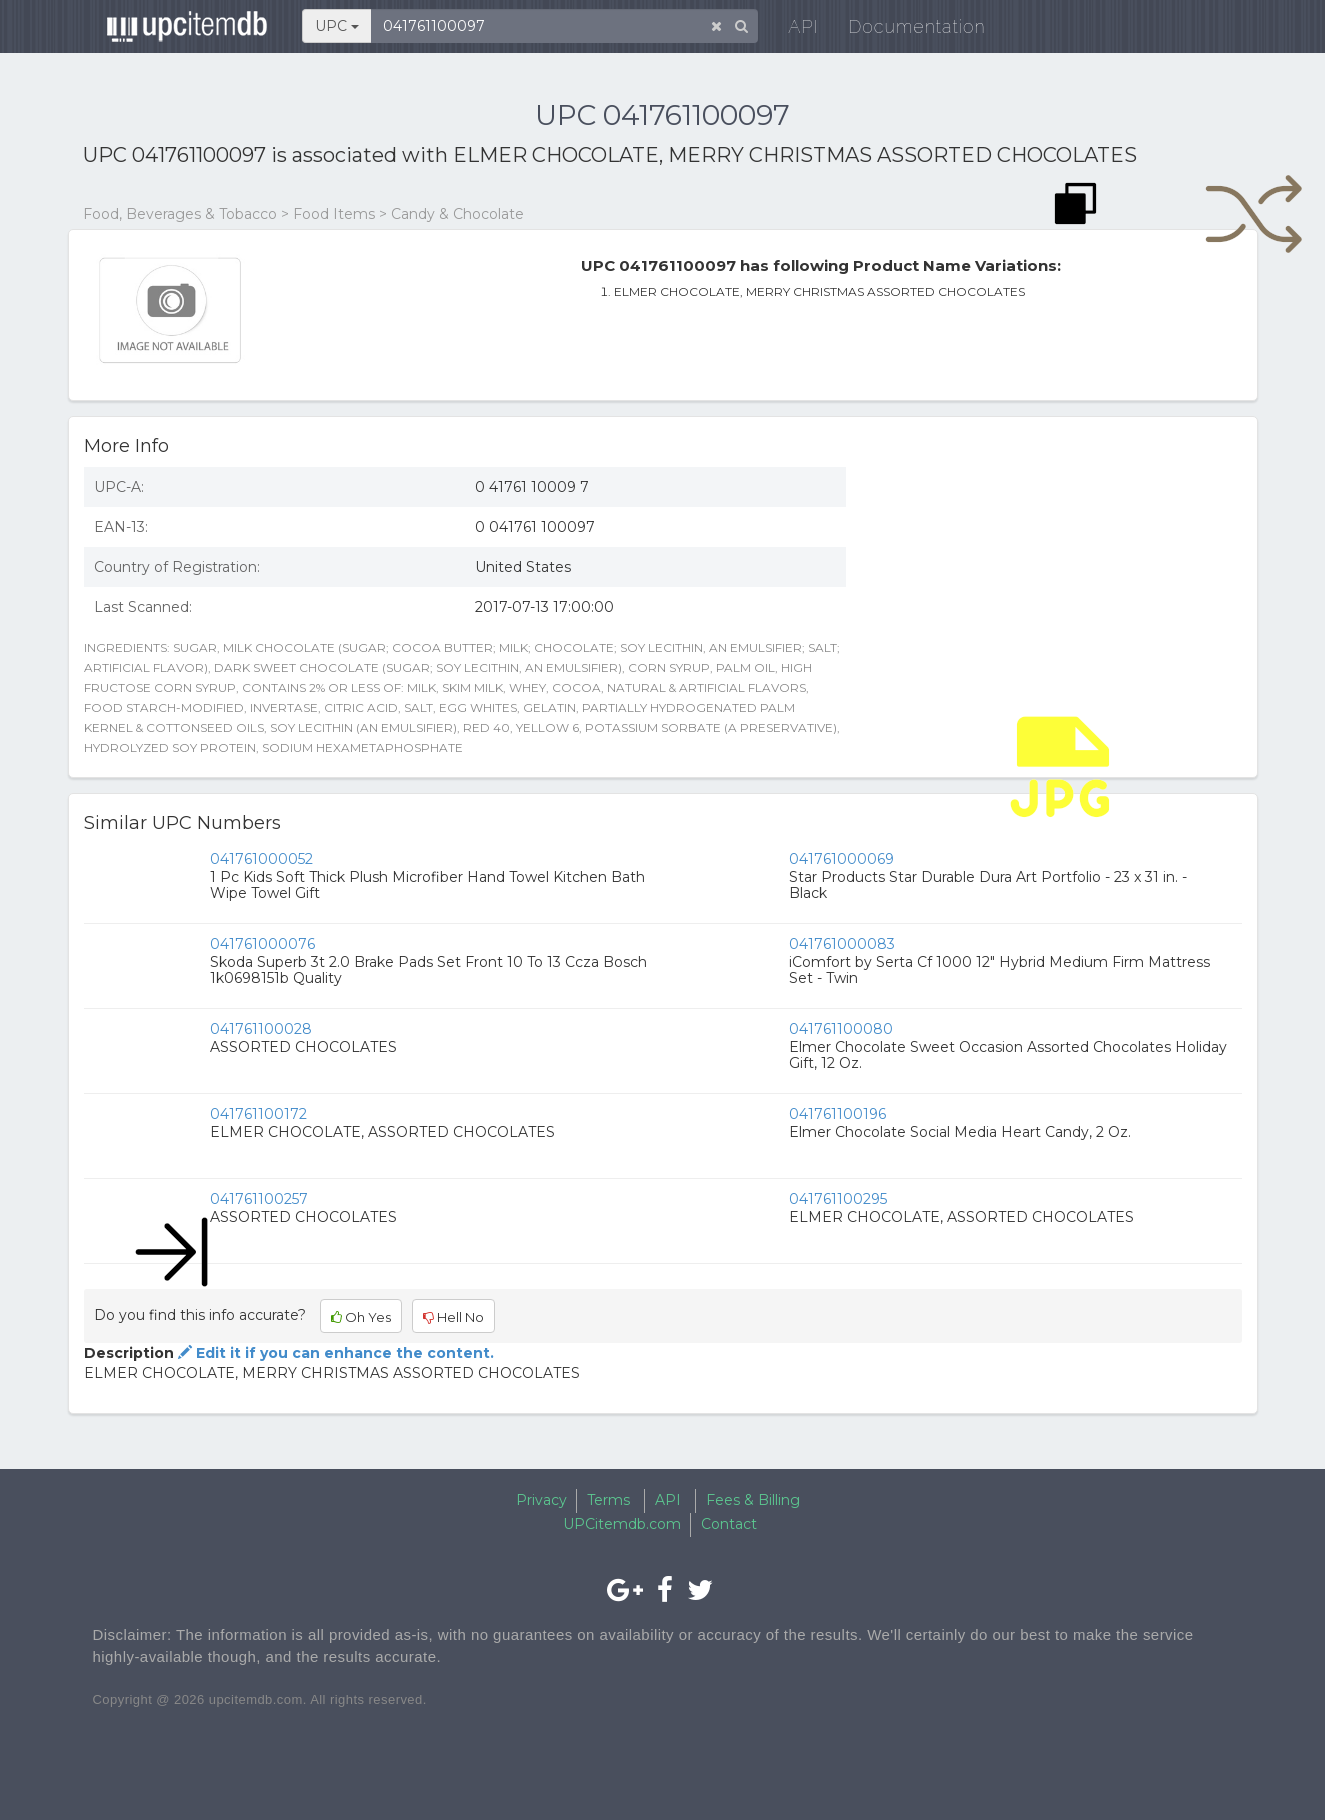 This screenshot has height=1820, width=1325. What do you see at coordinates (1075, 203) in the screenshot?
I see `copy to clipboard` at bounding box center [1075, 203].